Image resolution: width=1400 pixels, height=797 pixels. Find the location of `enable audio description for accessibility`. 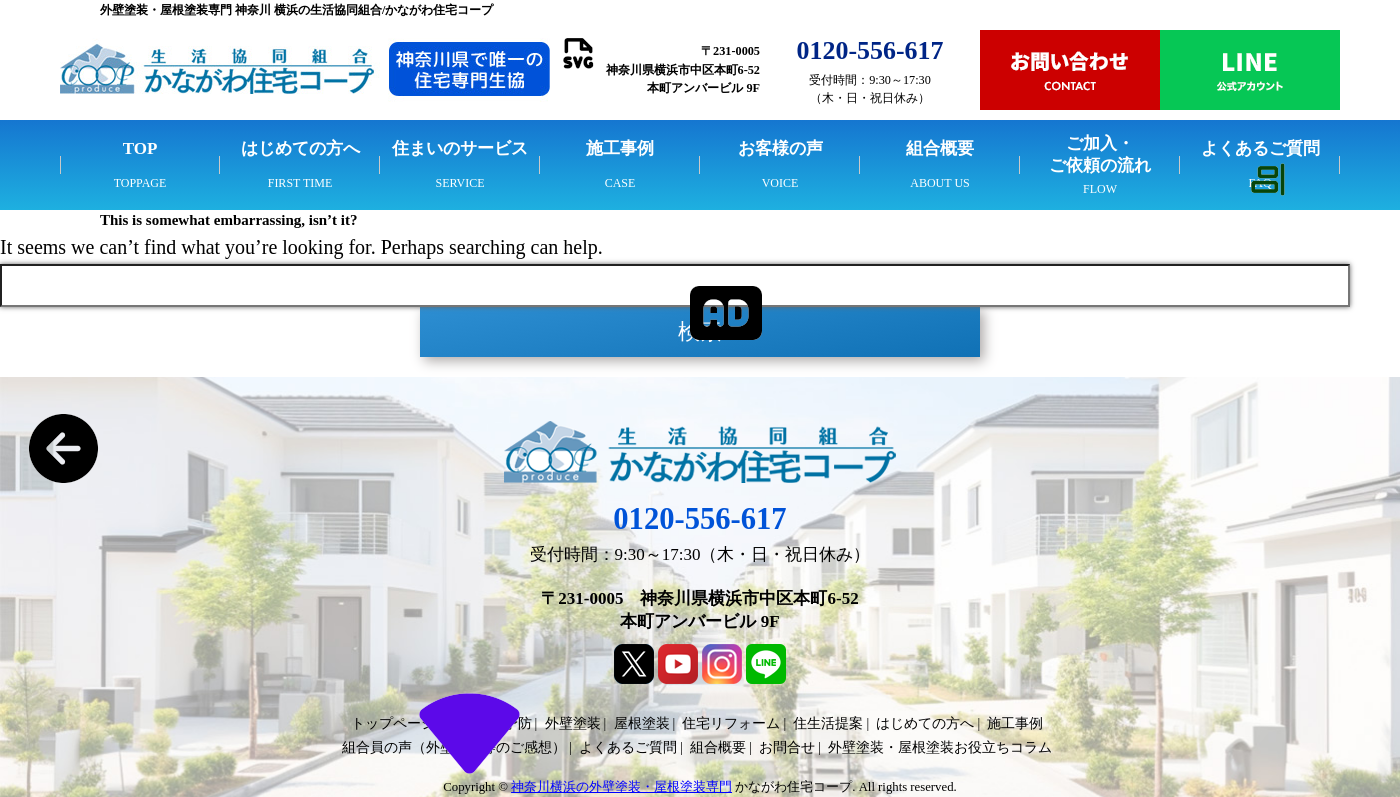

enable audio description for accessibility is located at coordinates (726, 313).